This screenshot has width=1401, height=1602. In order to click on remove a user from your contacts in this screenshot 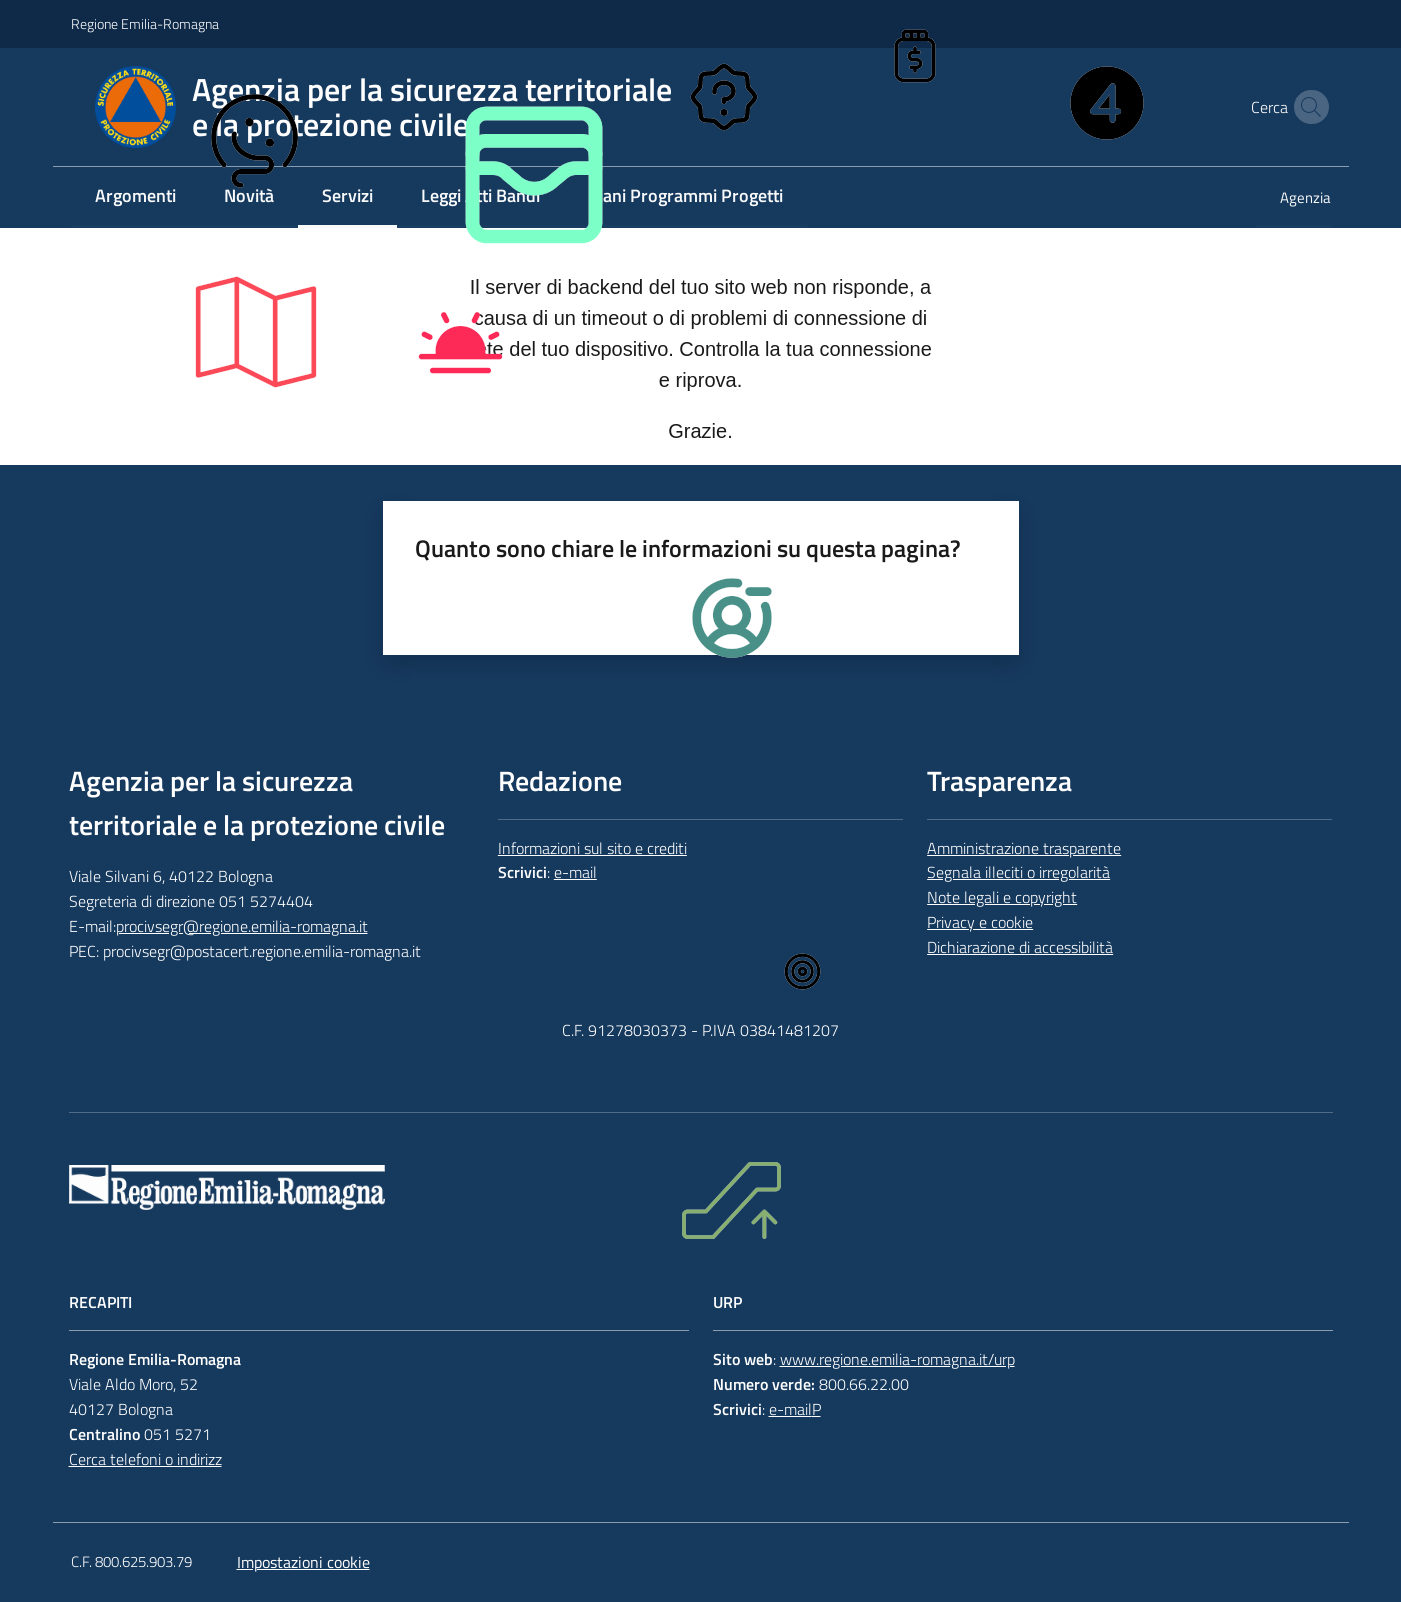, I will do `click(732, 618)`.